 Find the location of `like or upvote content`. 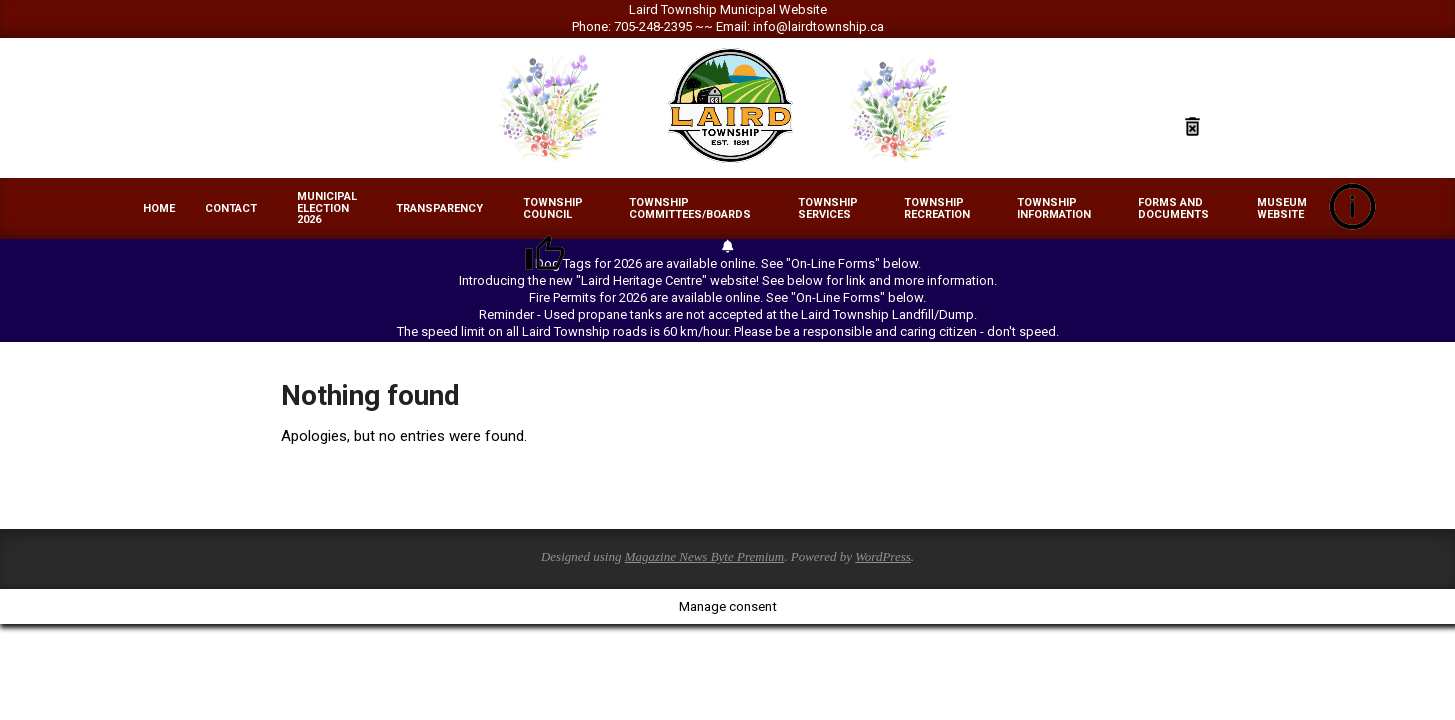

like or upvote content is located at coordinates (545, 254).